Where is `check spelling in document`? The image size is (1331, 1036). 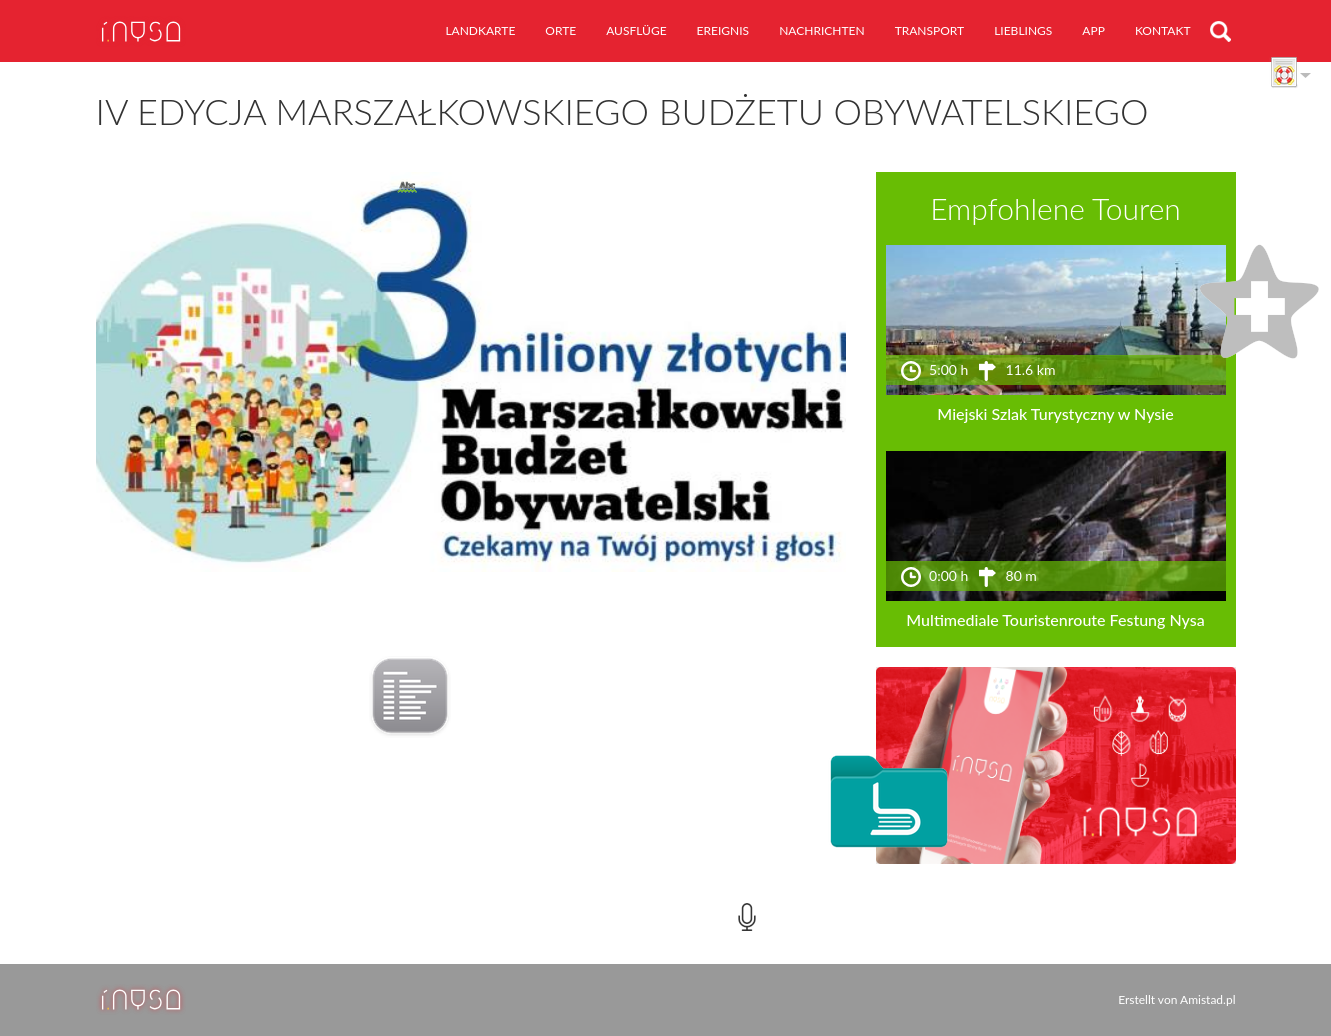 check spelling in document is located at coordinates (407, 187).